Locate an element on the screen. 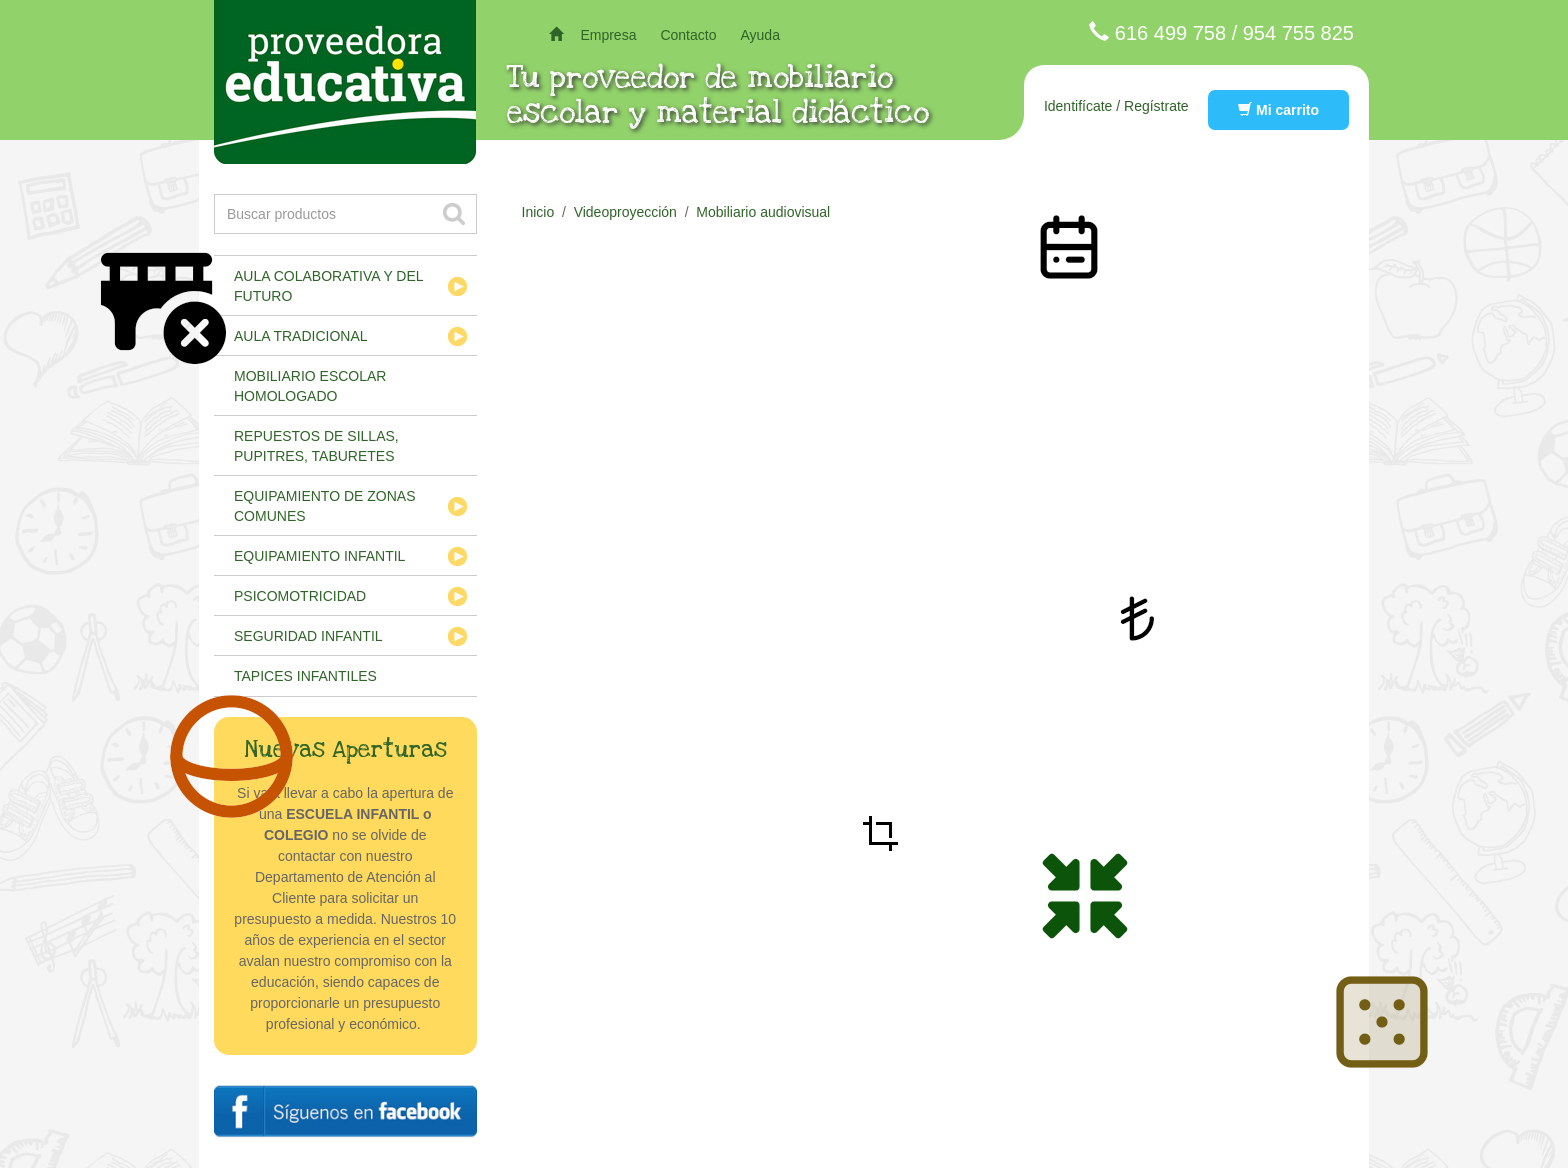 Image resolution: width=1568 pixels, height=1168 pixels. indicates a bridge or crossing is closed or unavailable is located at coordinates (163, 301).